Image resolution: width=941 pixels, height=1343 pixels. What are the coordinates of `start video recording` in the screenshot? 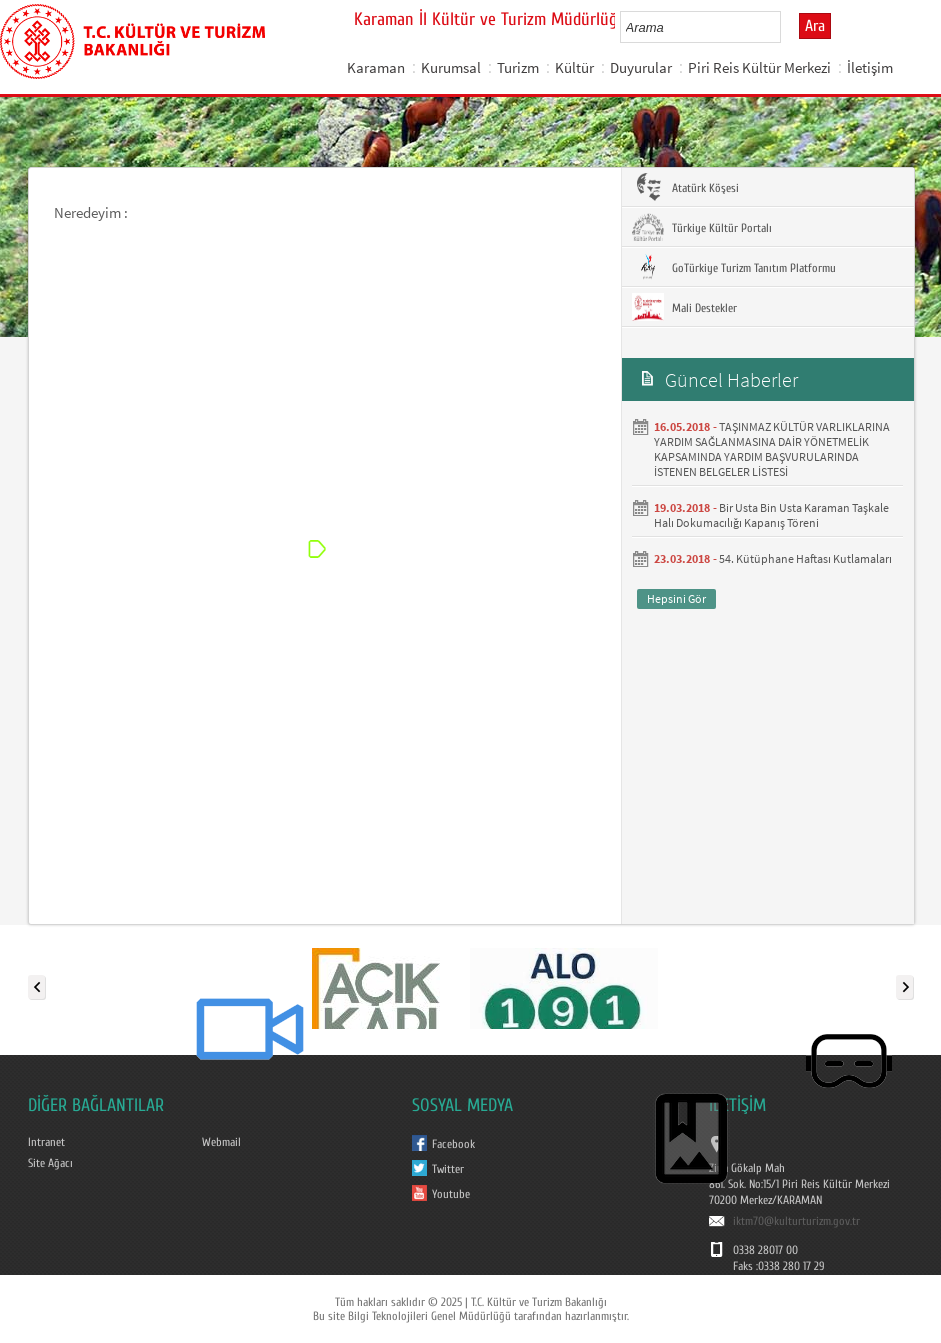 It's located at (250, 1029).